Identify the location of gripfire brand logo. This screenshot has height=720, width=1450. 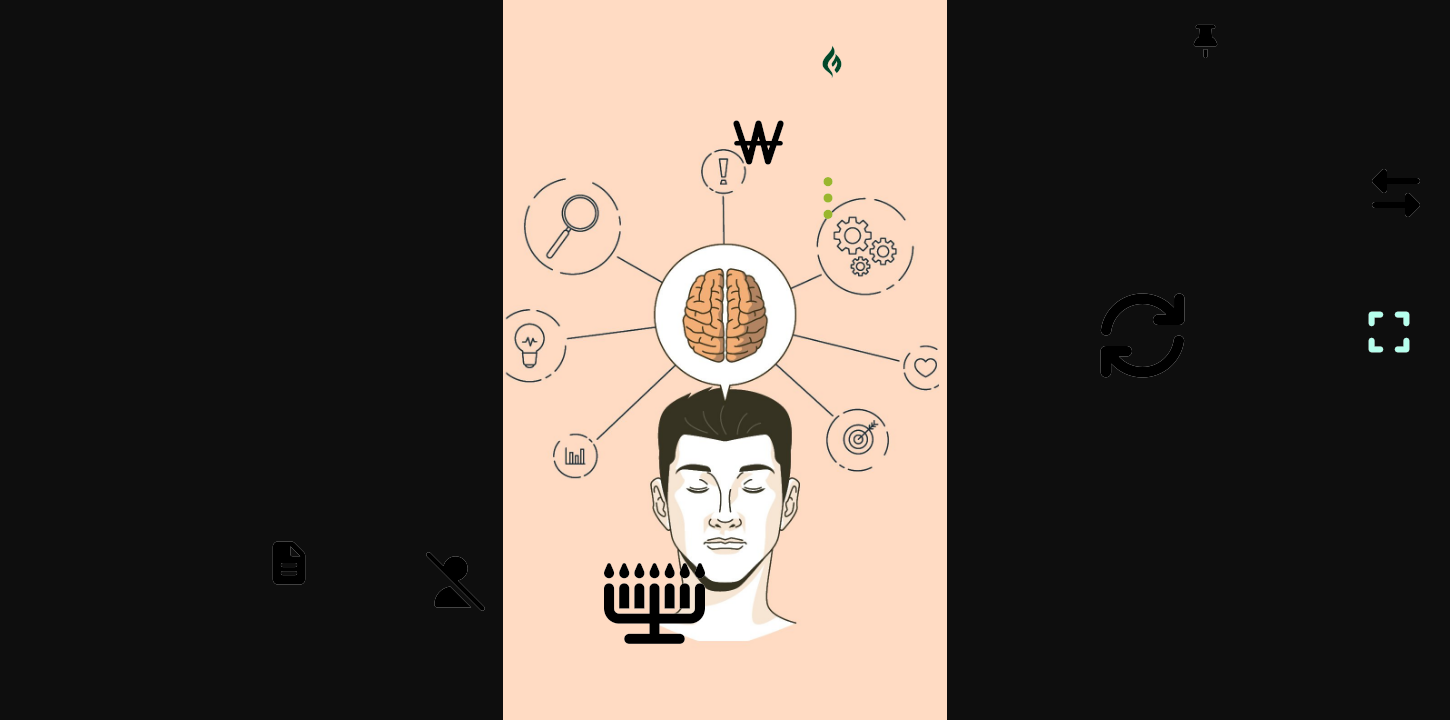
(833, 62).